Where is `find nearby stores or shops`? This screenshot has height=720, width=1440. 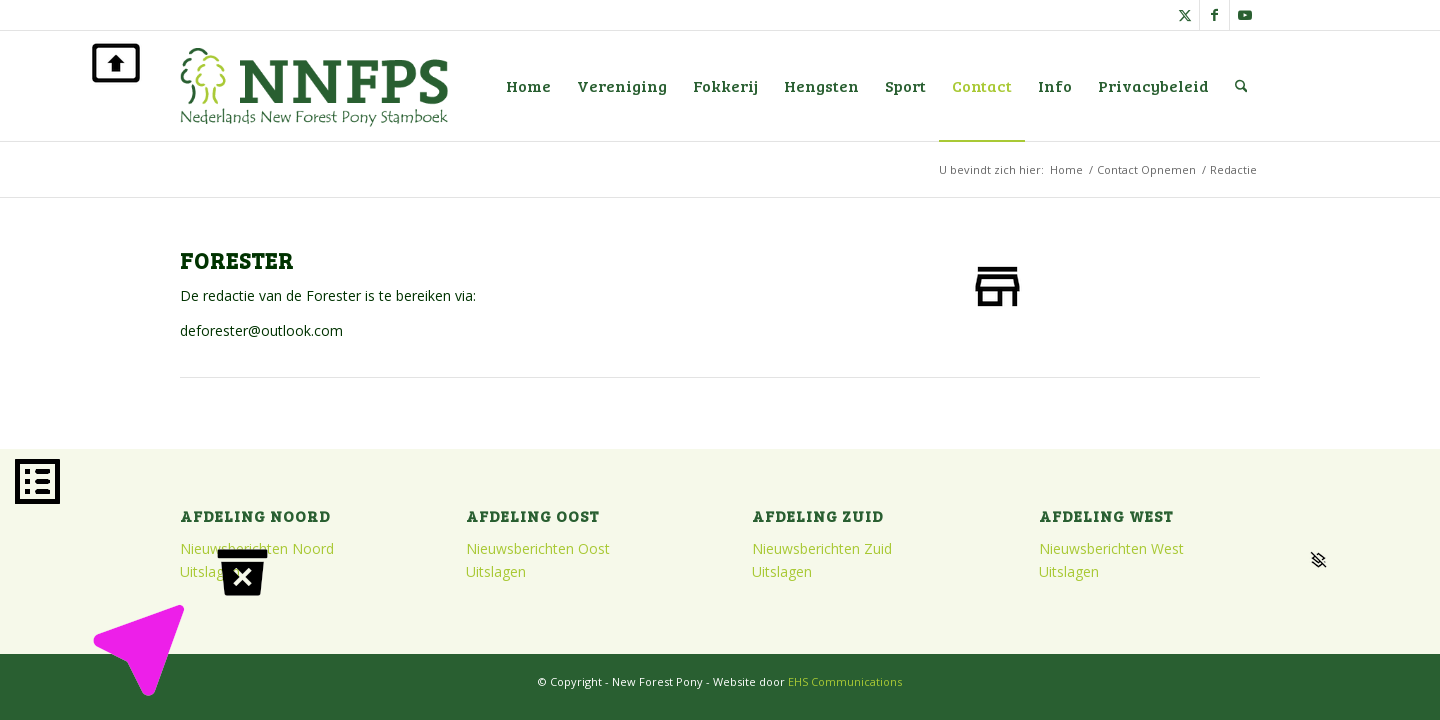 find nearby stores or shops is located at coordinates (997, 286).